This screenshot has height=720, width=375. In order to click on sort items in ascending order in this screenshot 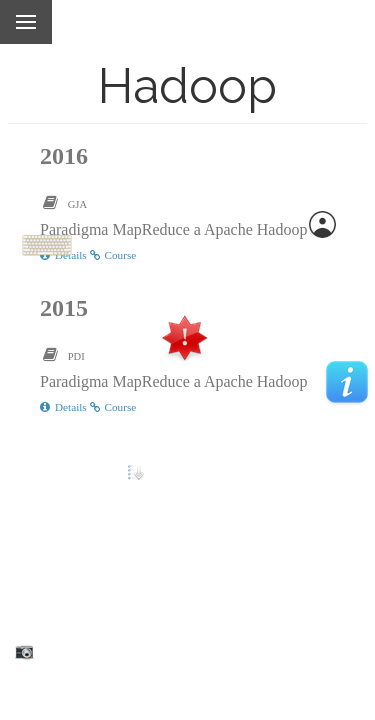, I will do `click(136, 472)`.